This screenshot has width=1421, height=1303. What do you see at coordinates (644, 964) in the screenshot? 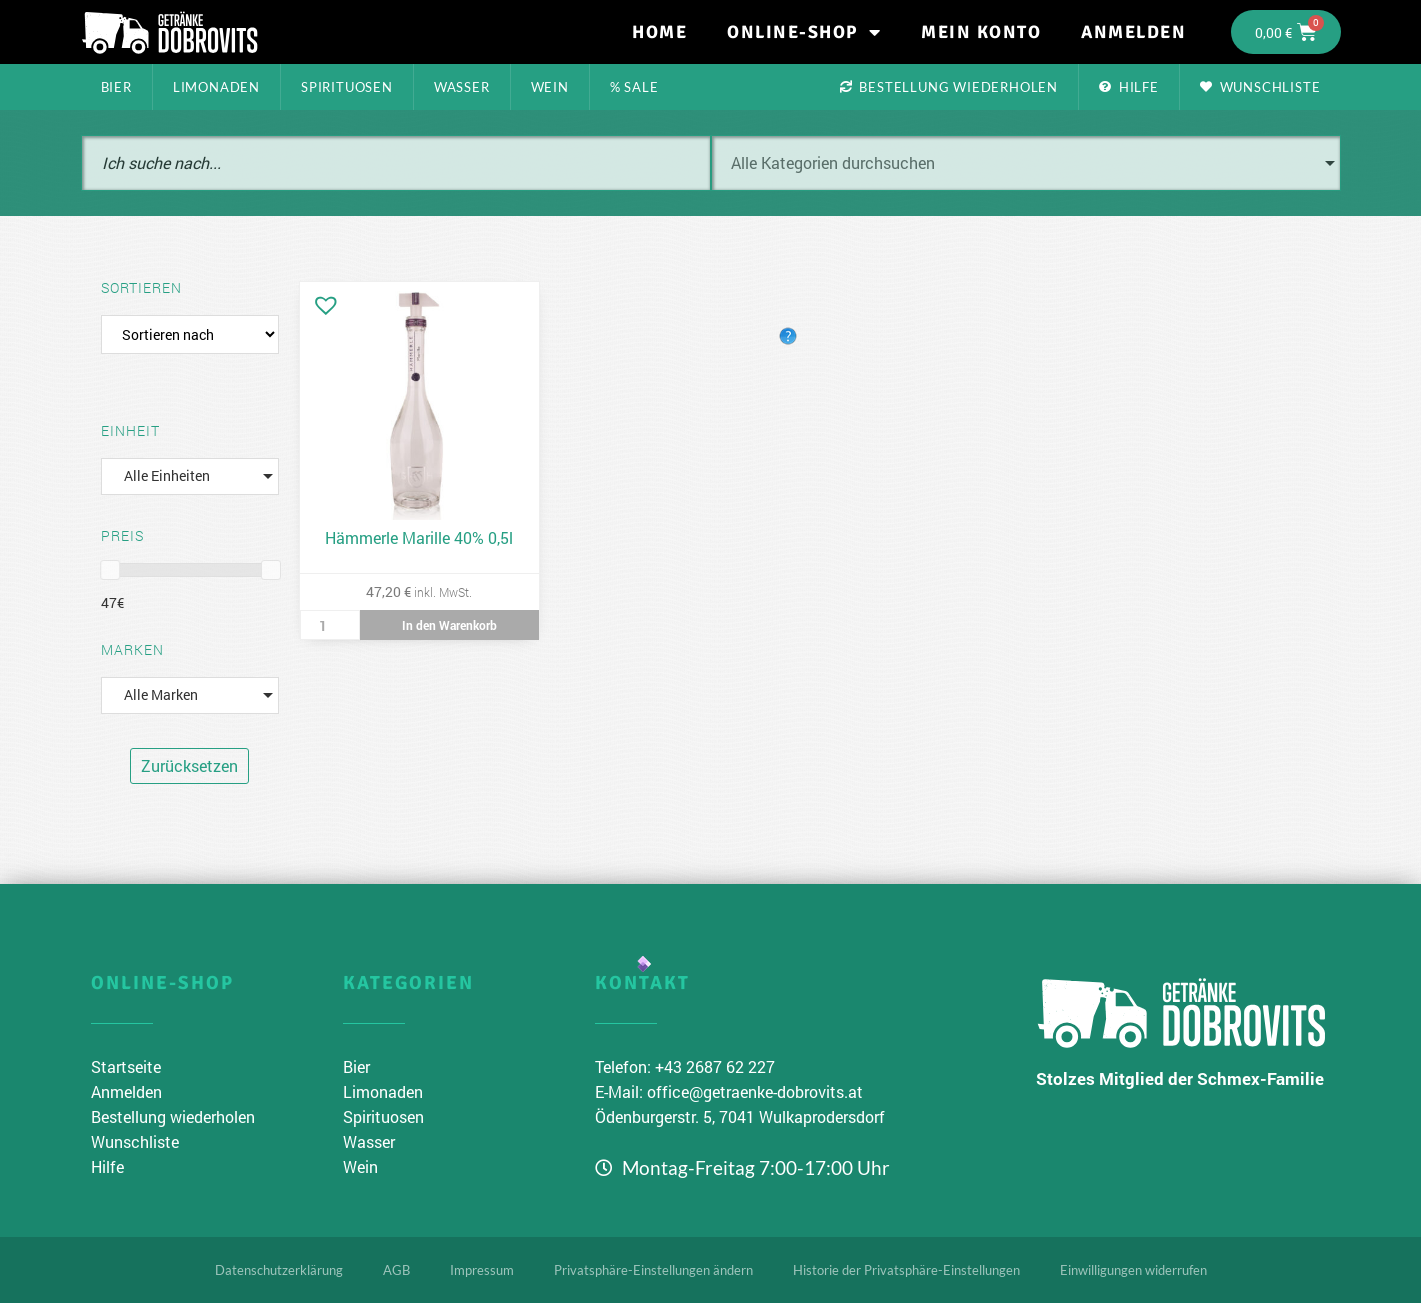
I see `open microsoft power apps operations` at bounding box center [644, 964].